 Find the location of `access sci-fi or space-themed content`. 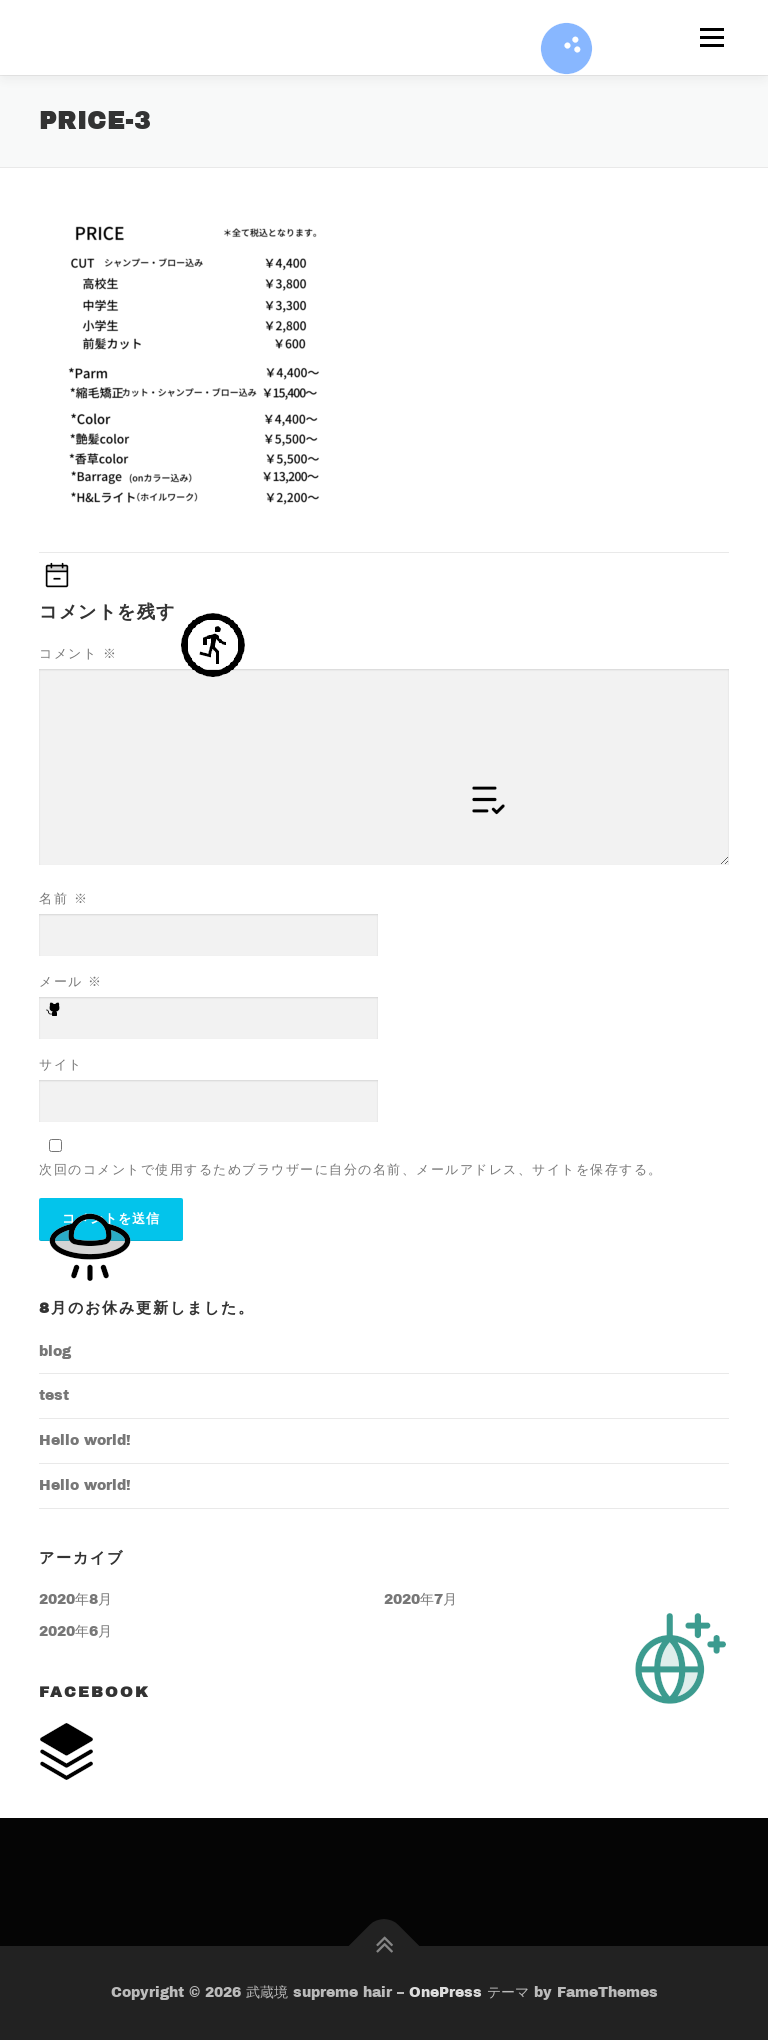

access sci-fi or space-themed content is located at coordinates (90, 1246).